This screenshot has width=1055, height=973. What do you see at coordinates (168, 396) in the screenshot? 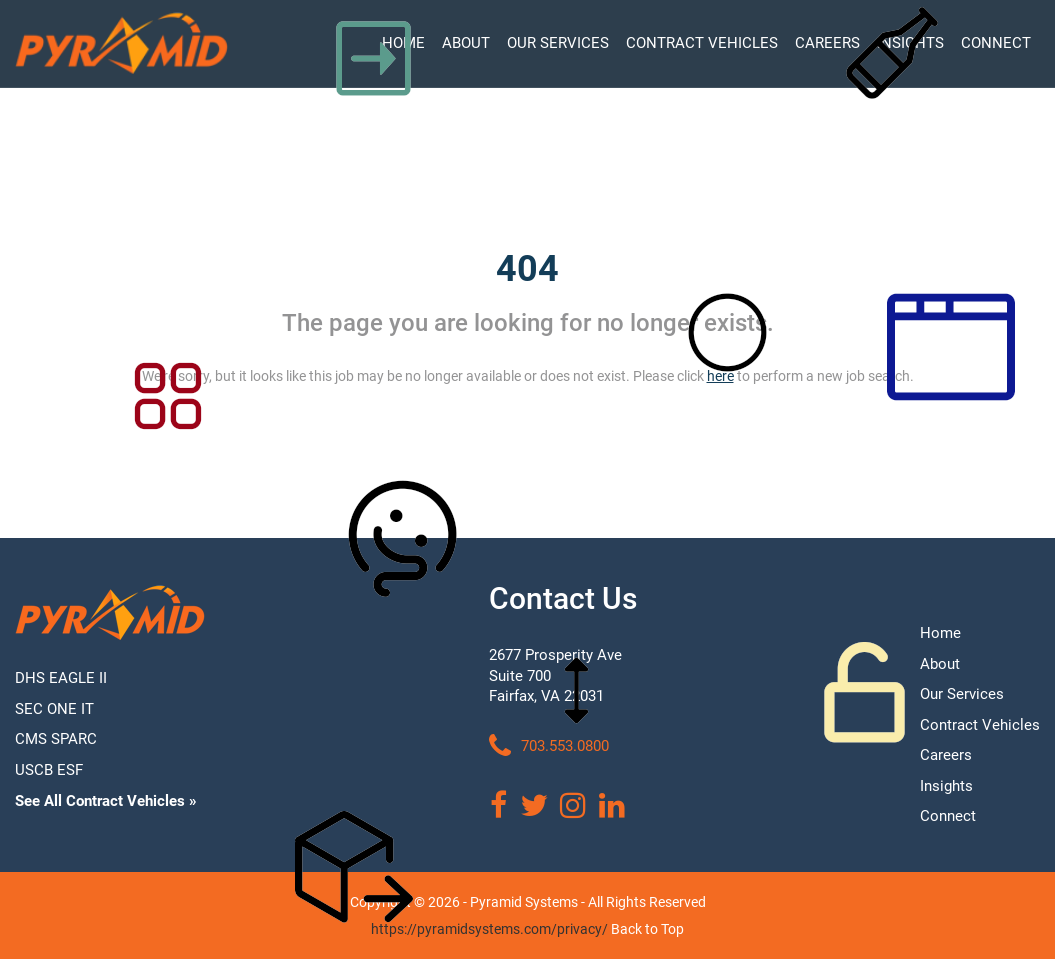
I see `access all apps or applications` at bounding box center [168, 396].